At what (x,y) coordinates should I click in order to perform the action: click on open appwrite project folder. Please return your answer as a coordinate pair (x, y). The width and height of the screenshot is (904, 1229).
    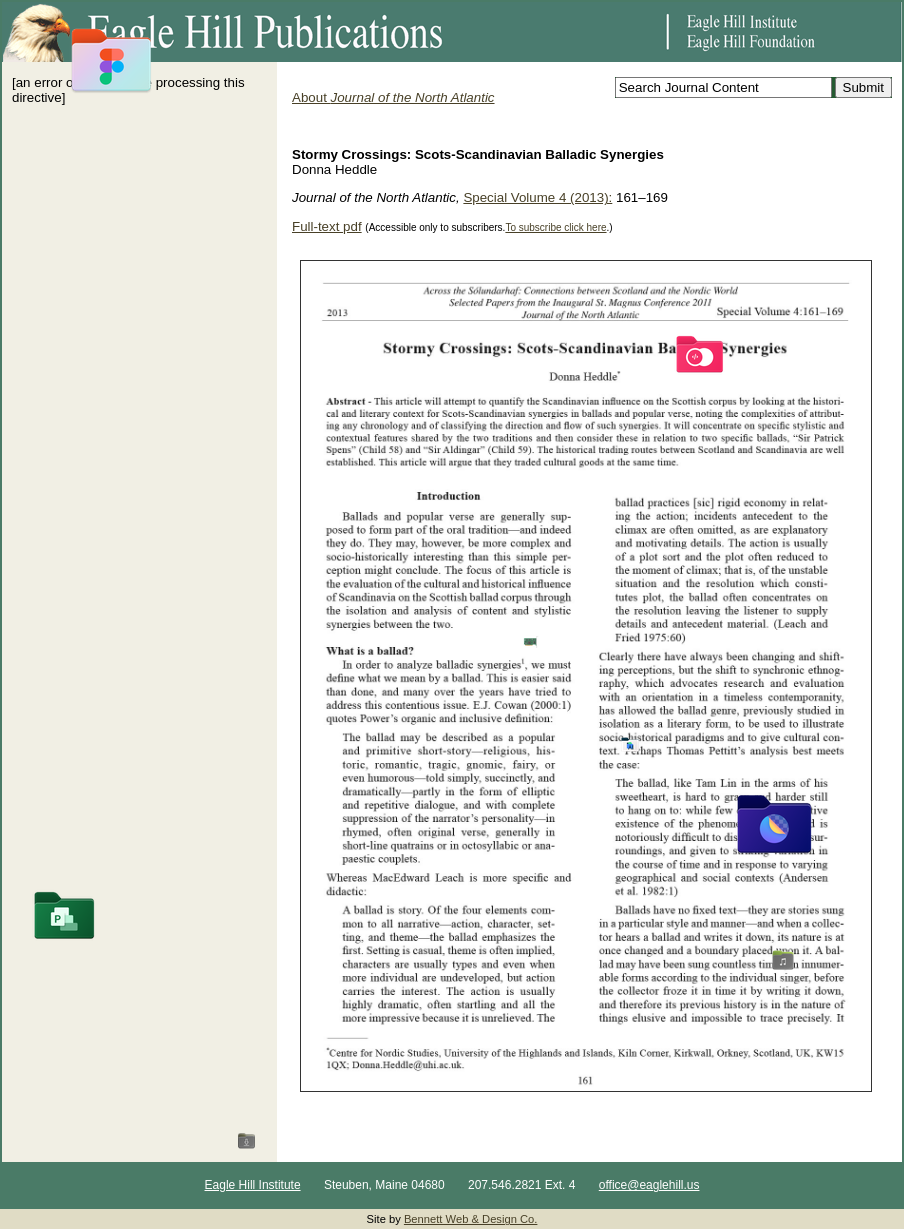
    Looking at the image, I should click on (699, 355).